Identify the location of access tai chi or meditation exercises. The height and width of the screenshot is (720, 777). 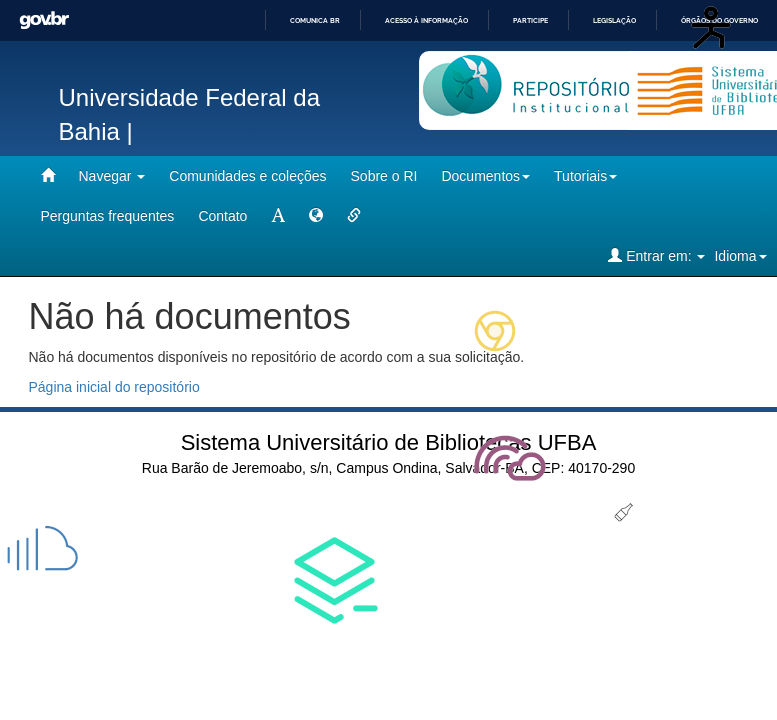
(711, 29).